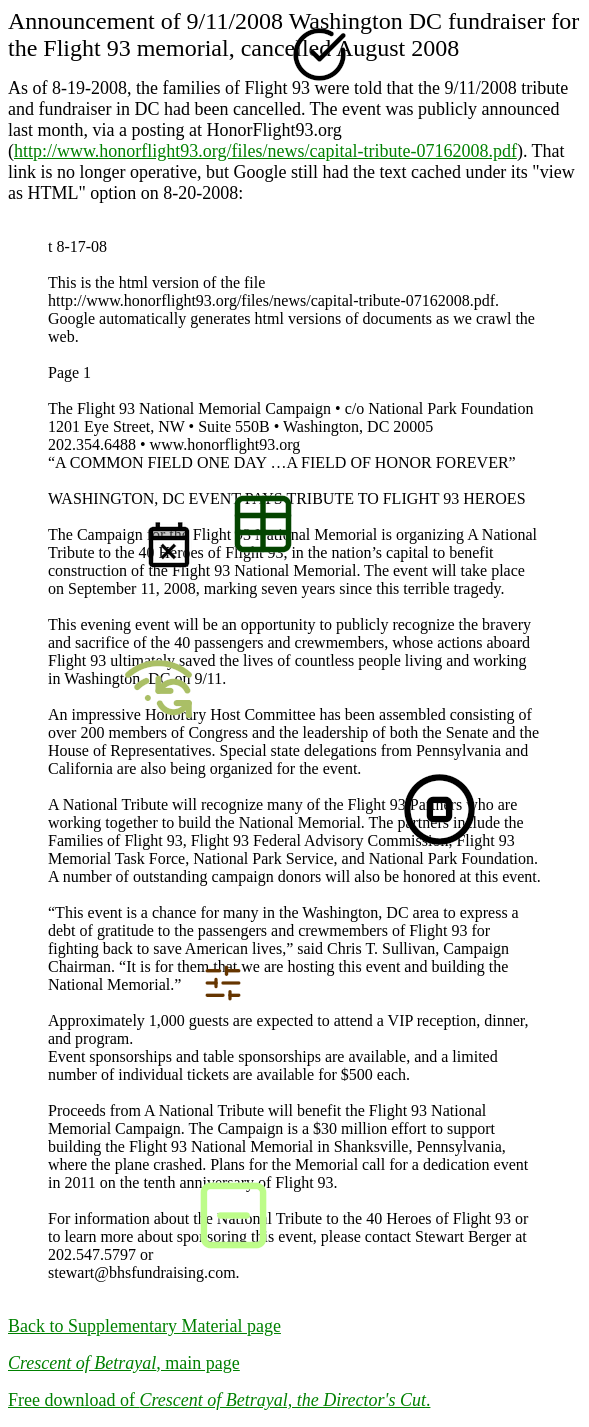  I want to click on remove an item from a list or selection, so click(233, 1215).